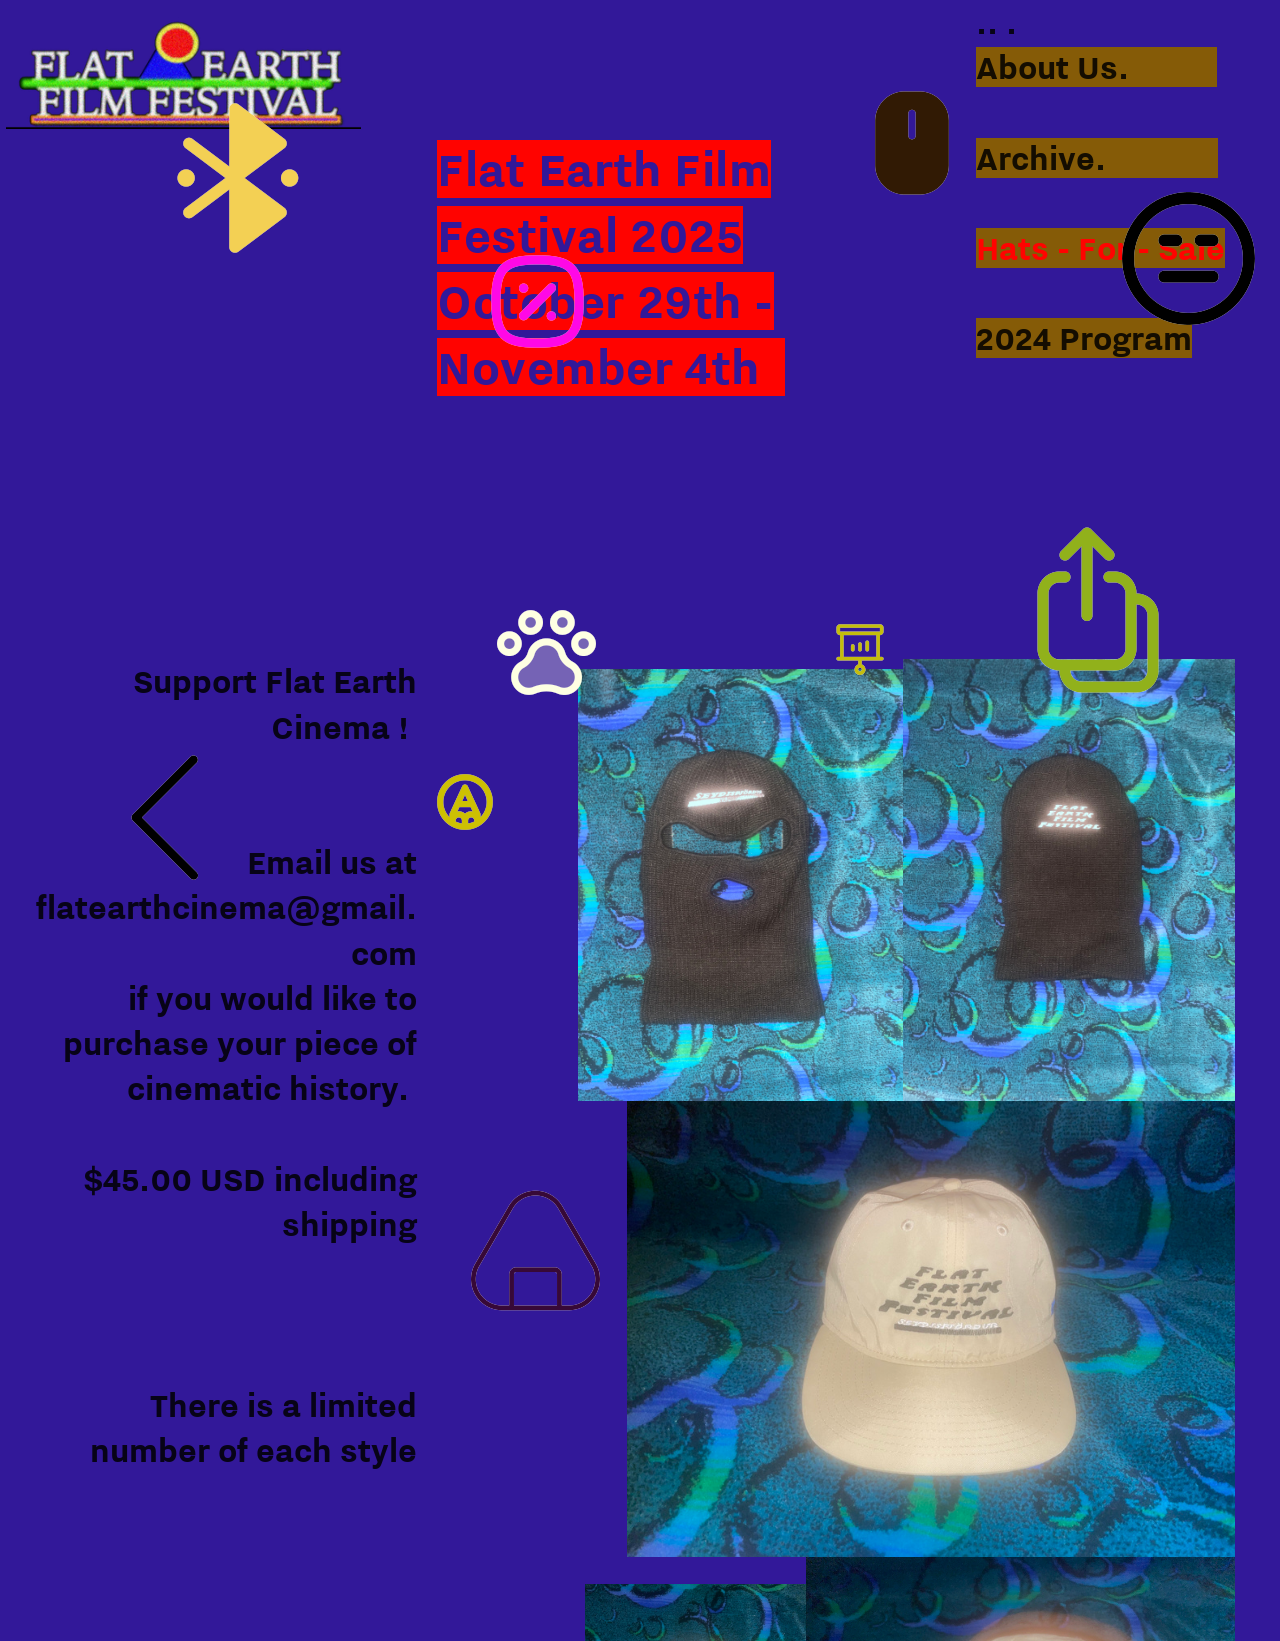 This screenshot has height=1641, width=1280. What do you see at coordinates (912, 143) in the screenshot?
I see `mouse input device indicator` at bounding box center [912, 143].